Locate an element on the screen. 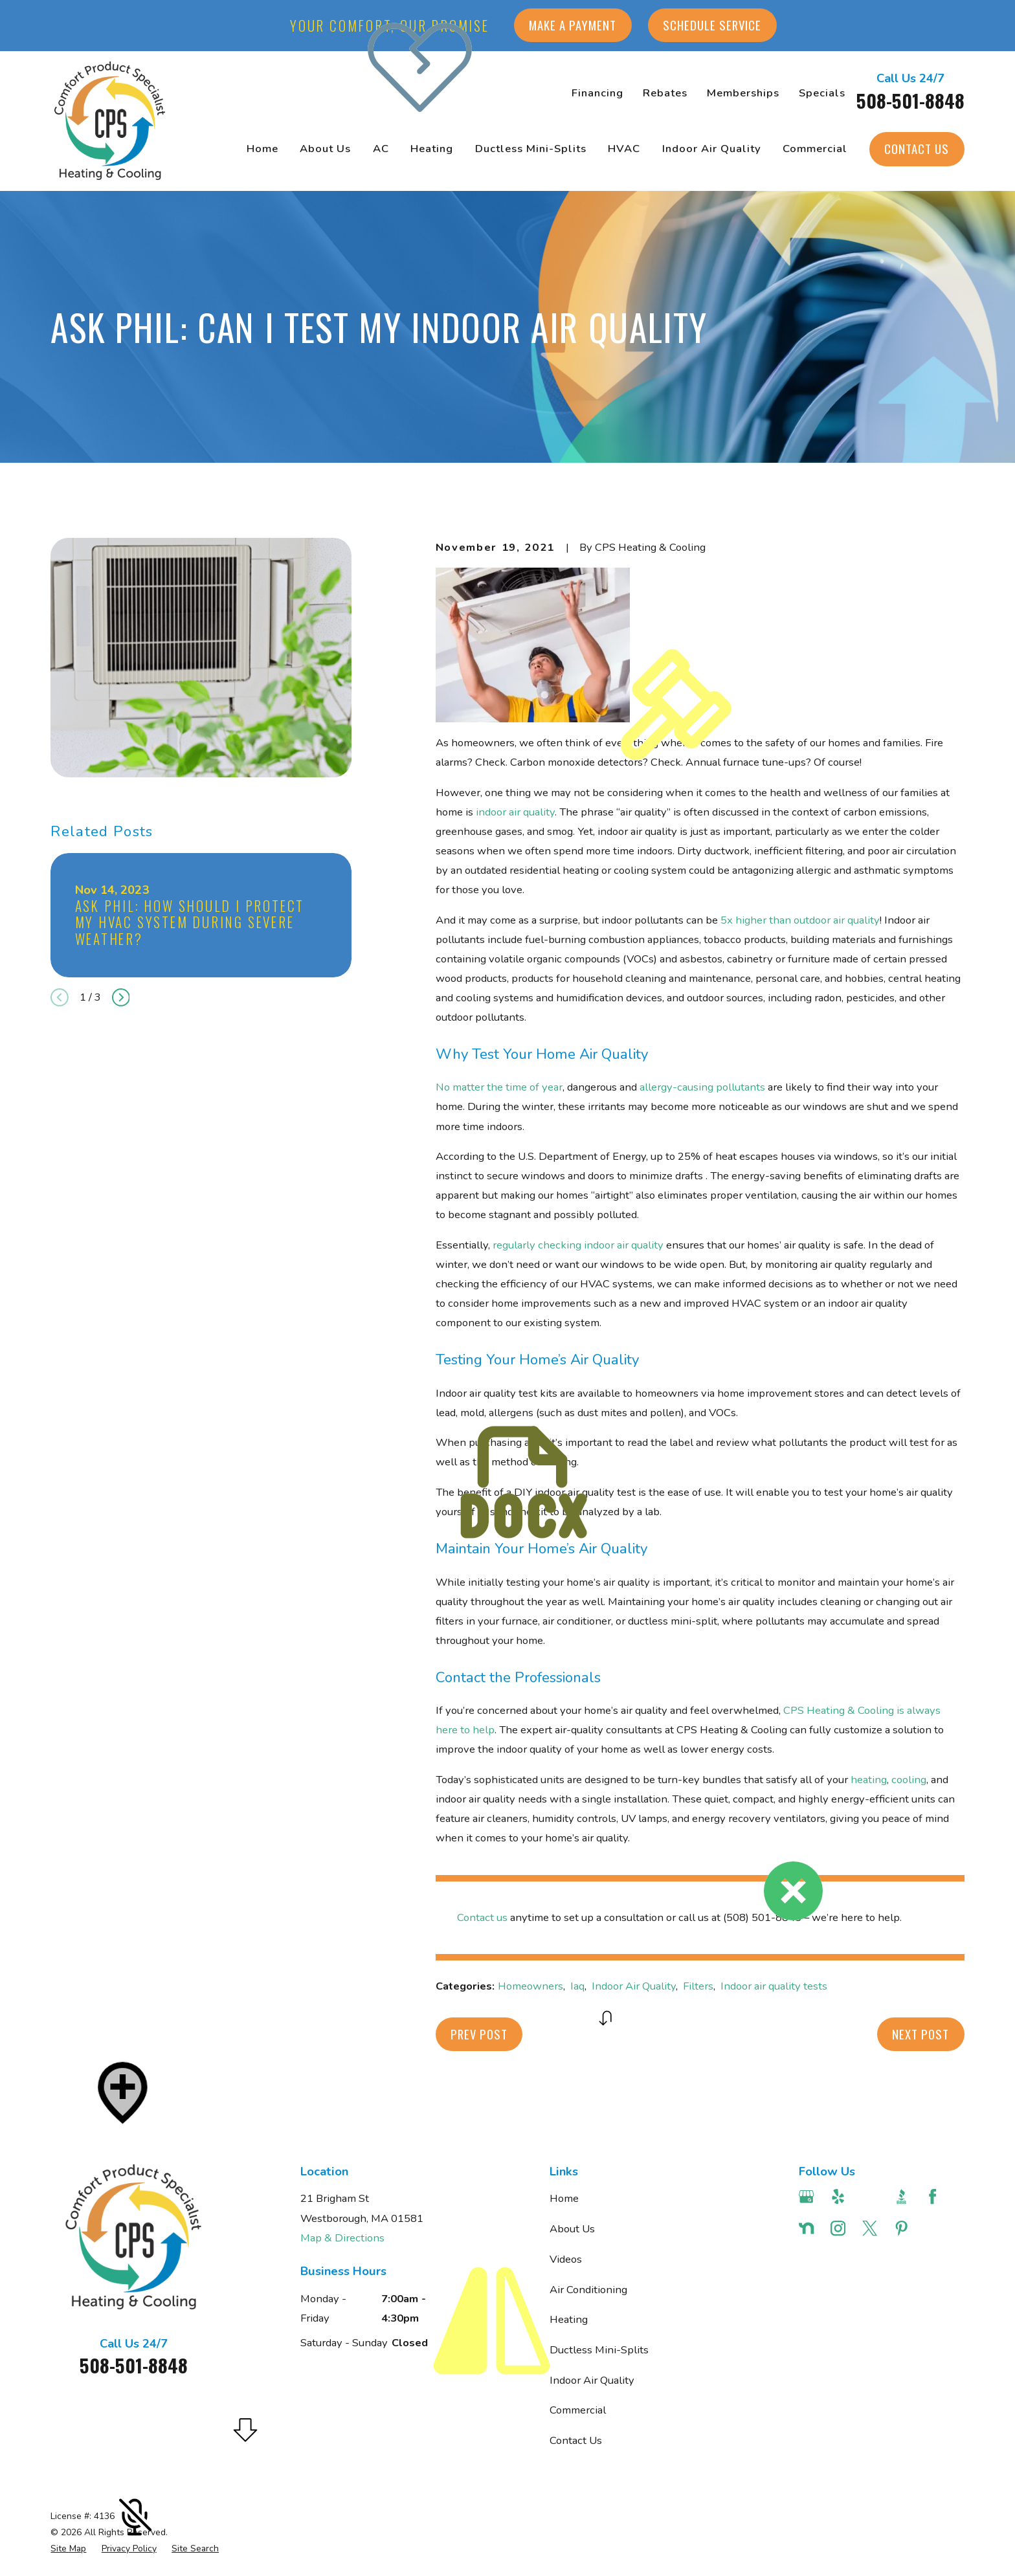 This screenshot has width=1015, height=2576. add a new location pin to the map is located at coordinates (122, 2093).